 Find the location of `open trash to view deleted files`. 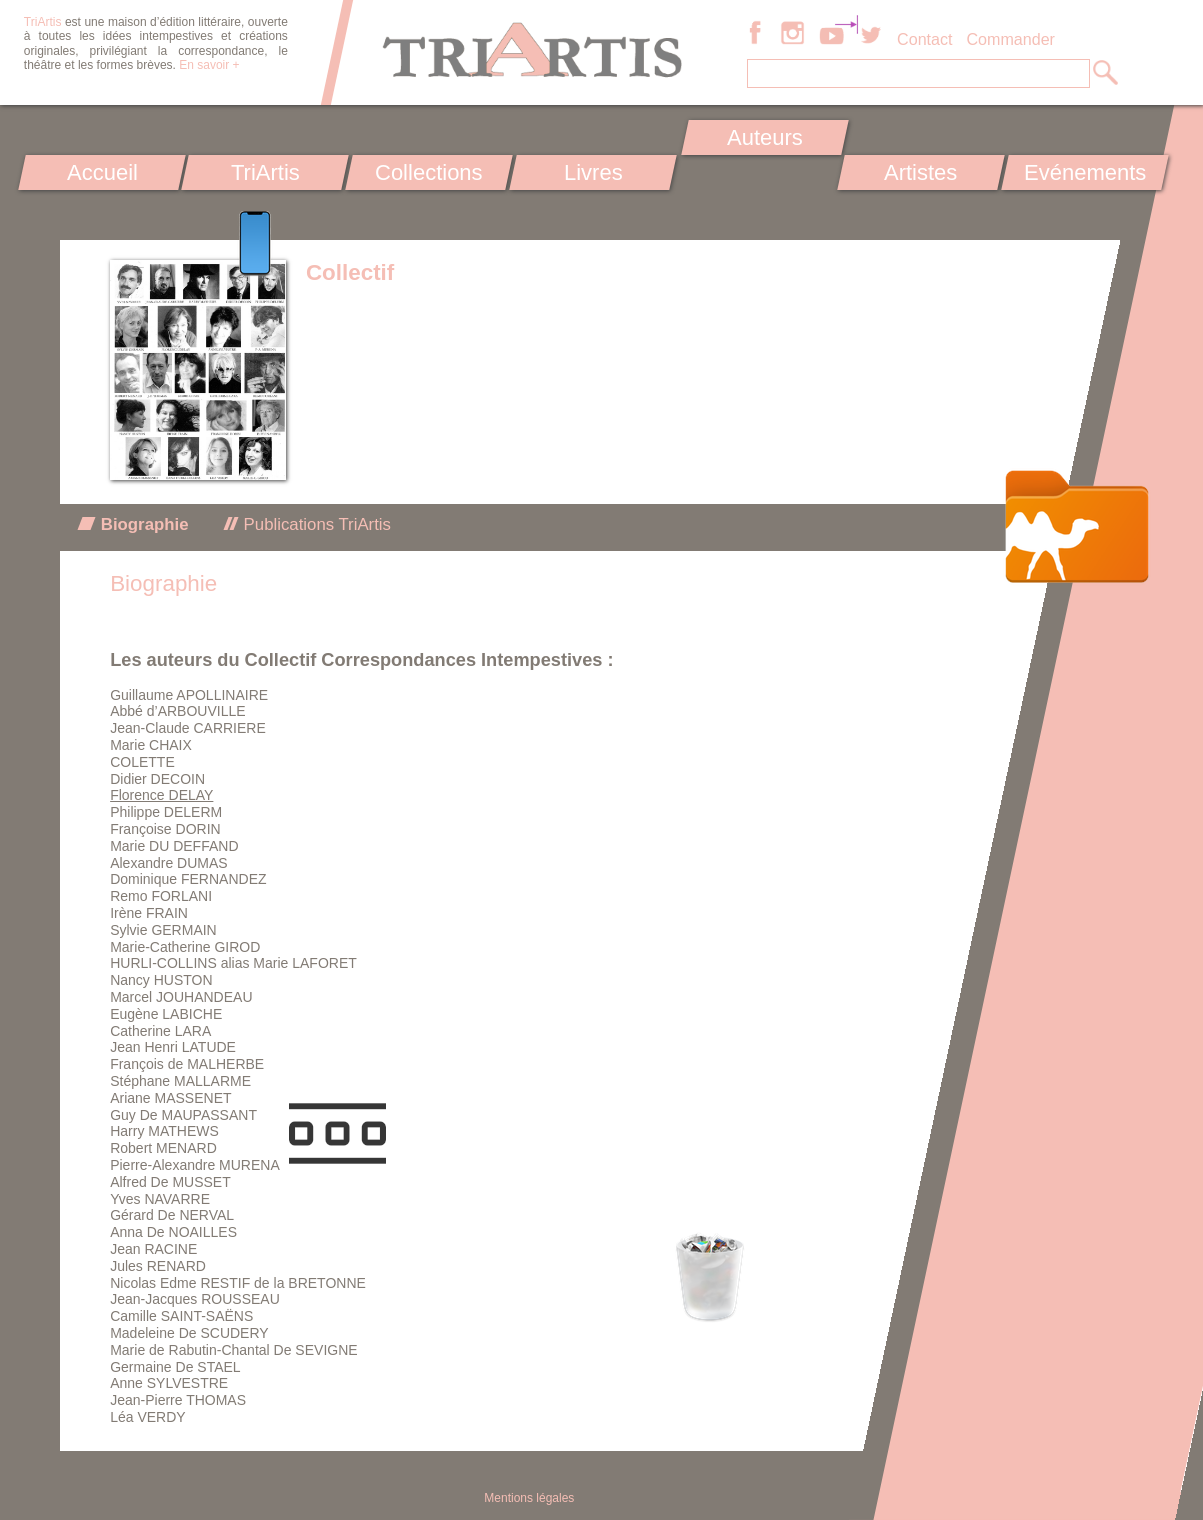

open trash to view deleted files is located at coordinates (710, 1278).